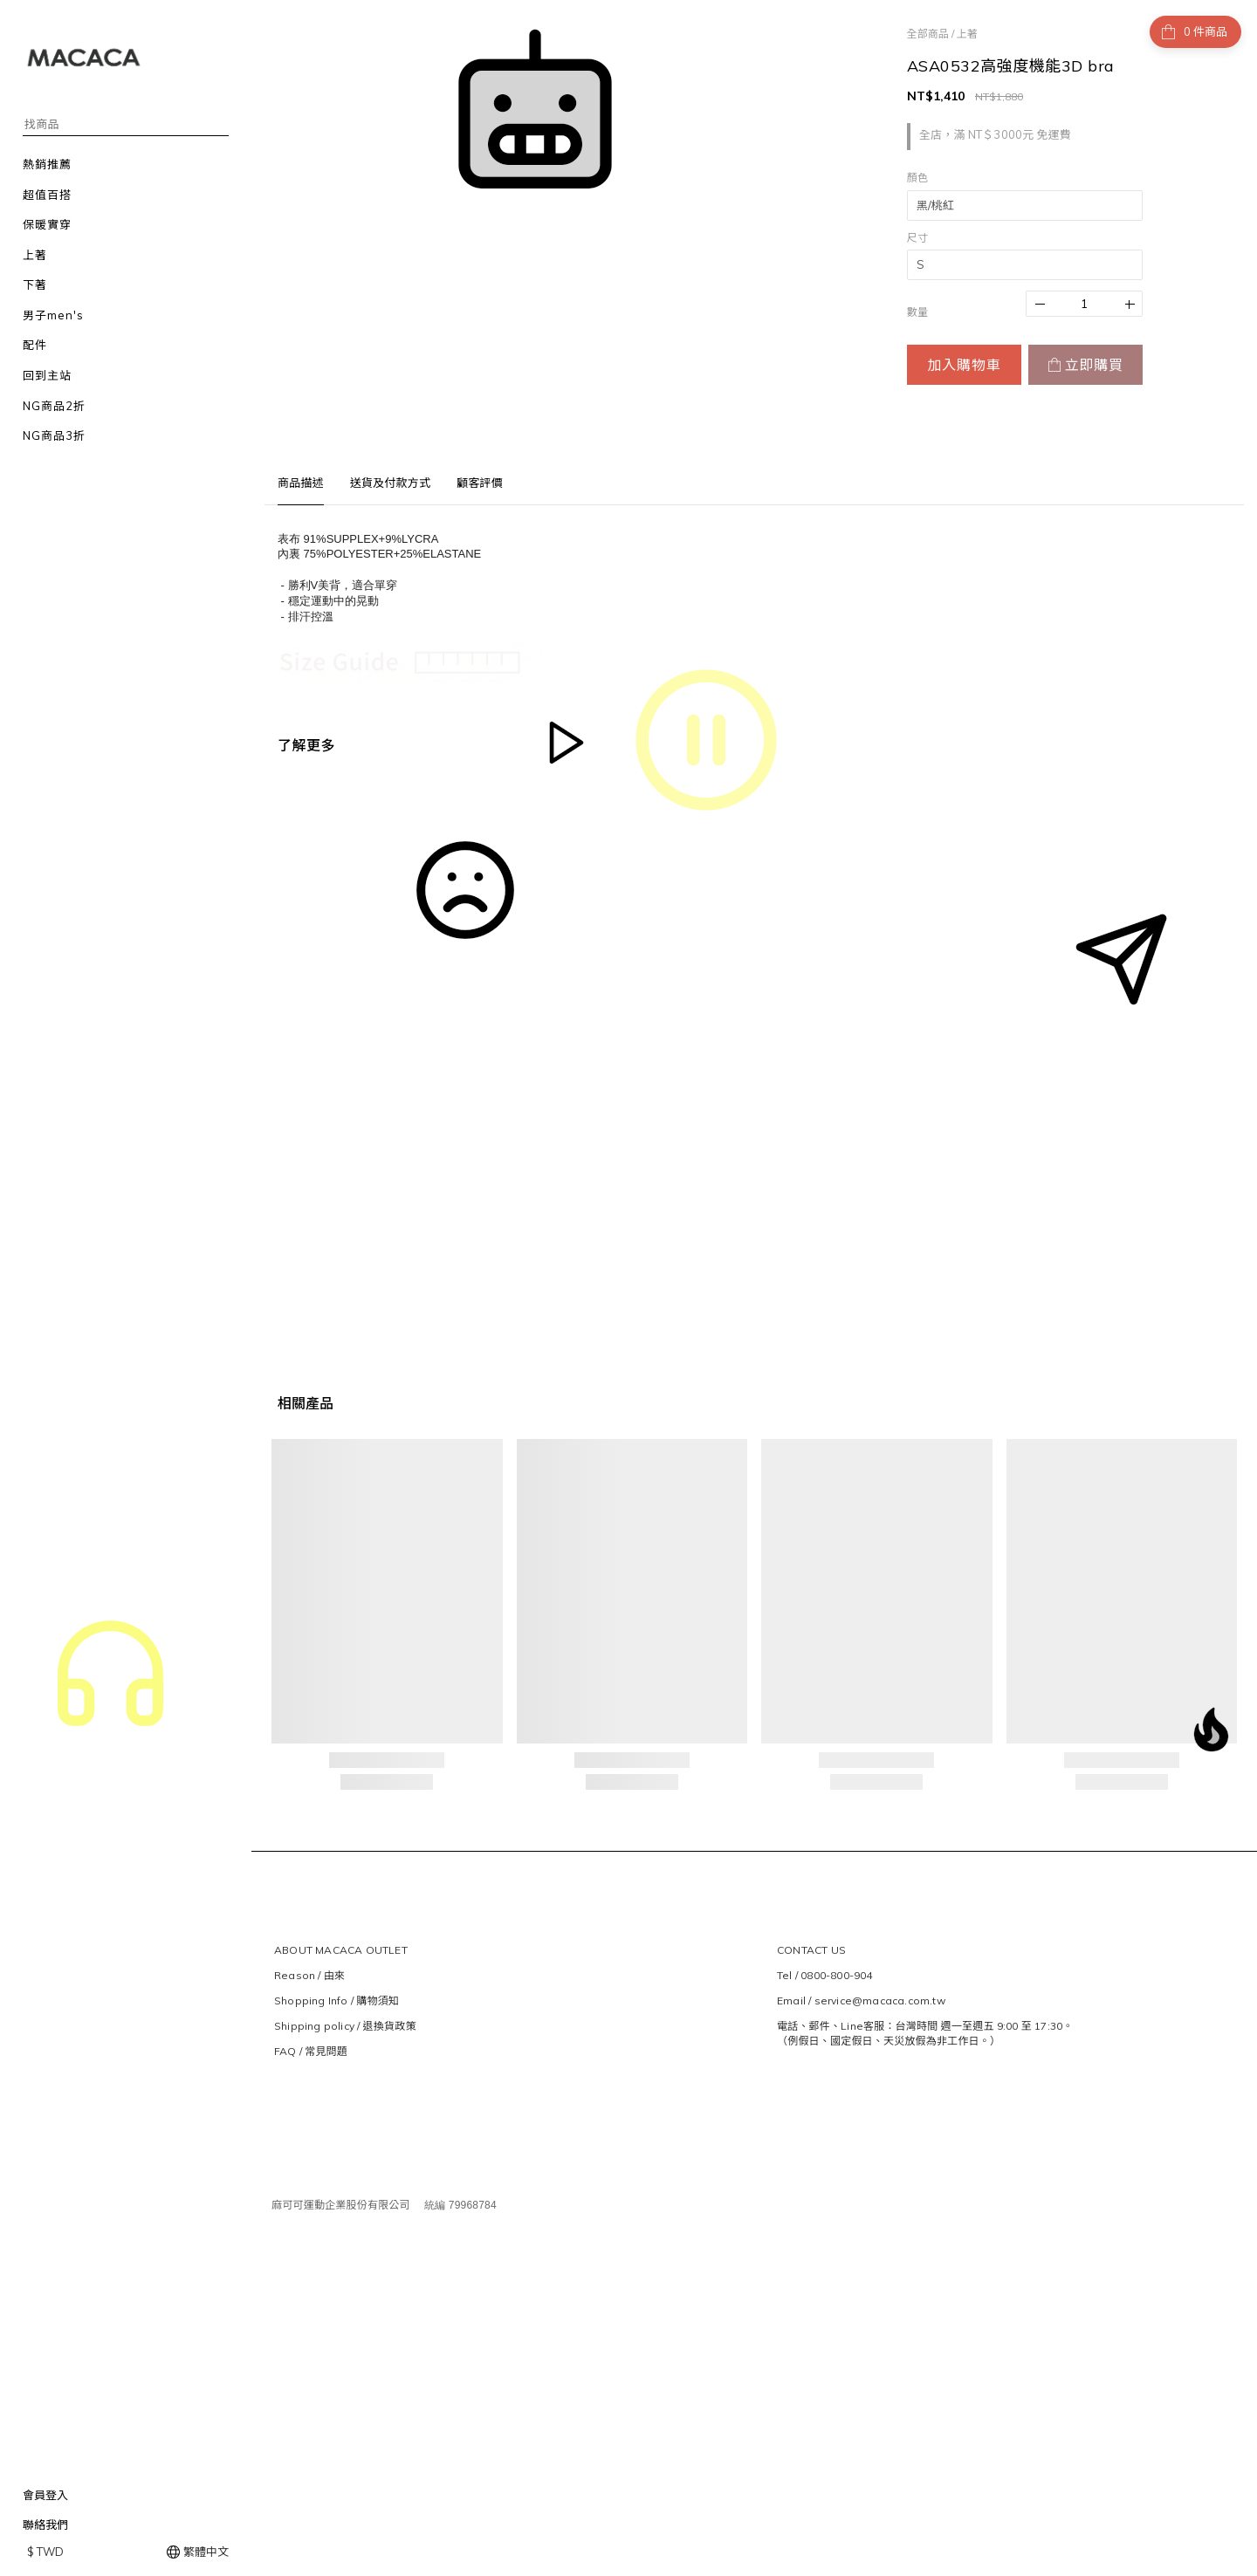  I want to click on access audio or music player, so click(110, 1673).